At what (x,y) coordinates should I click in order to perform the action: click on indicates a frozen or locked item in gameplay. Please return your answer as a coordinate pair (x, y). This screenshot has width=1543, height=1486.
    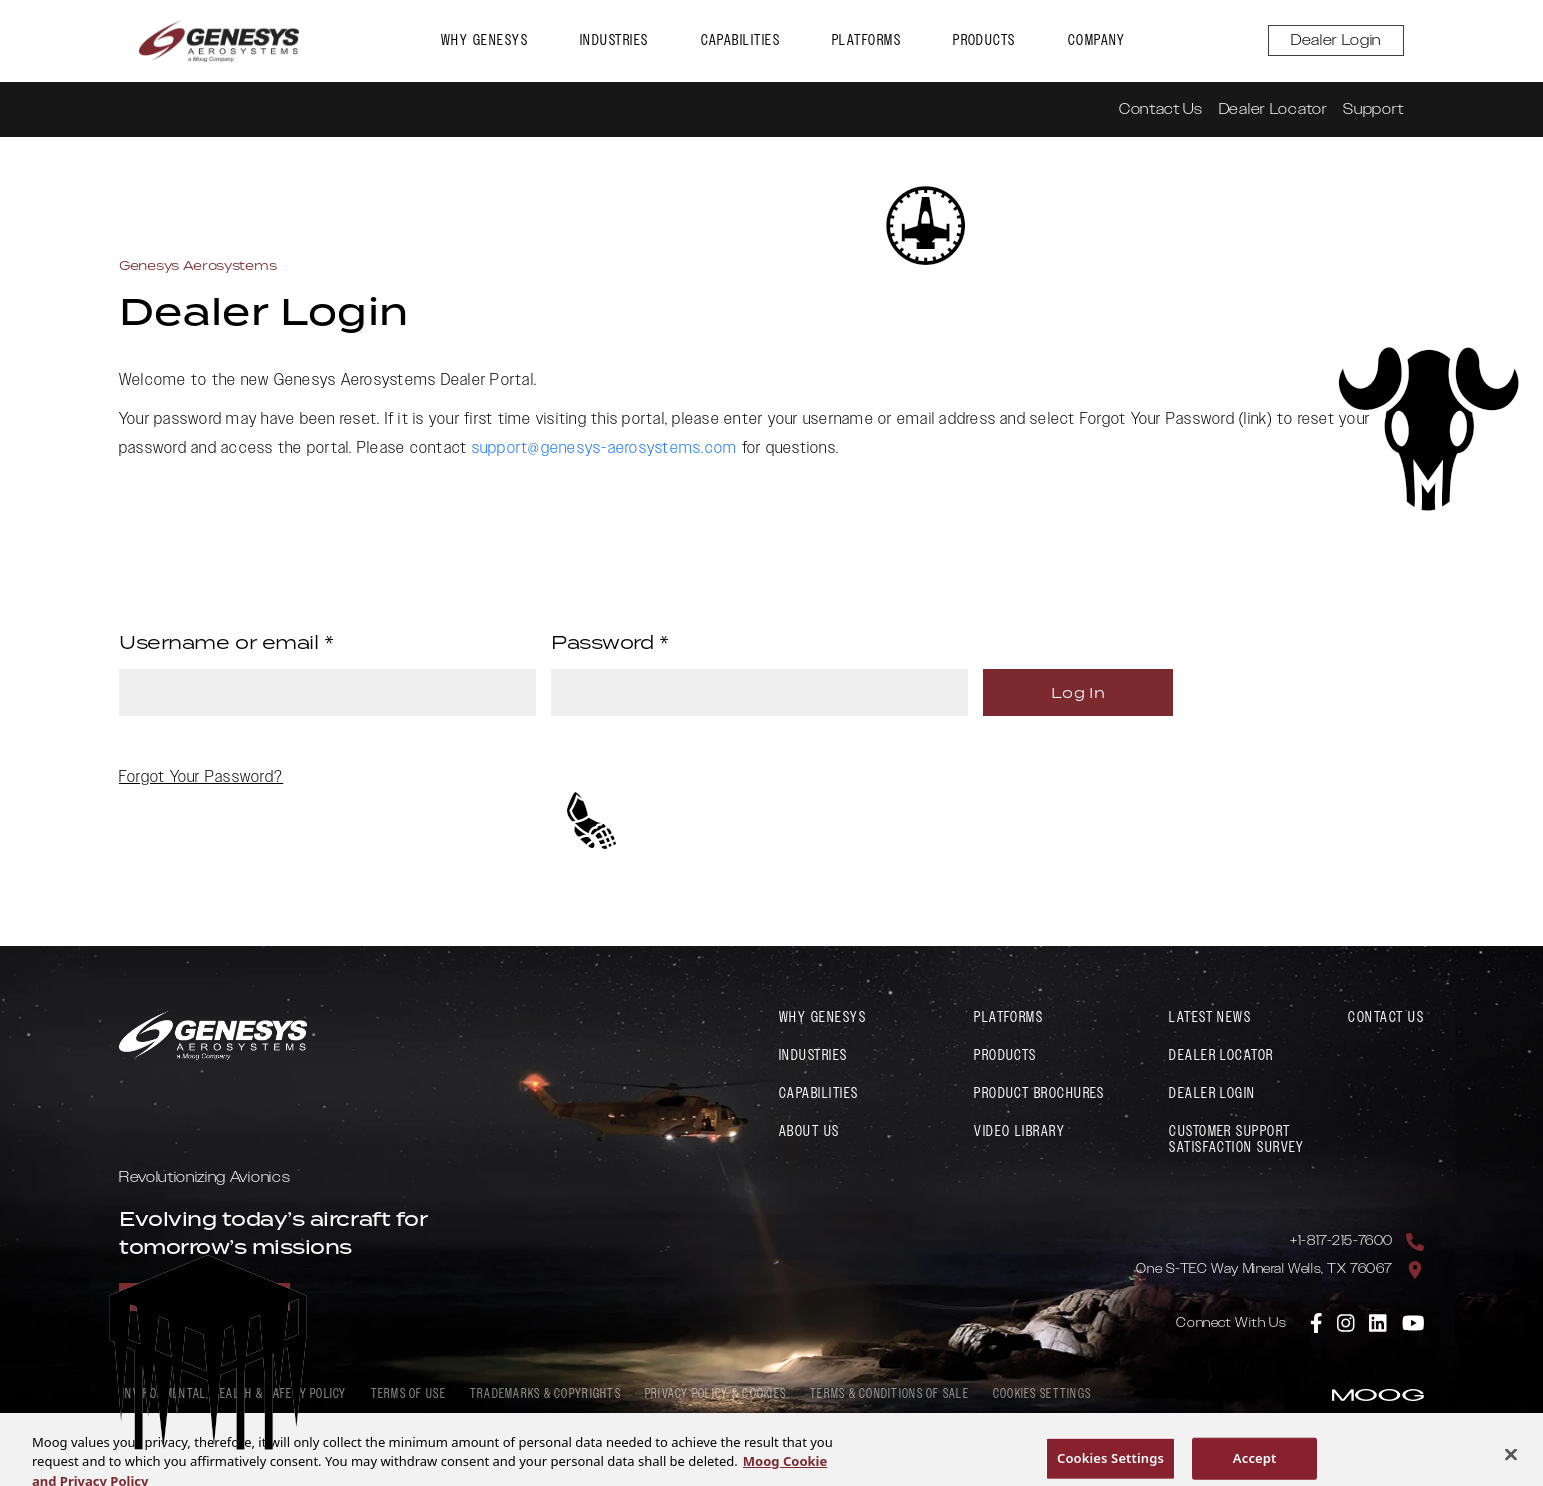
    Looking at the image, I should click on (206, 1350).